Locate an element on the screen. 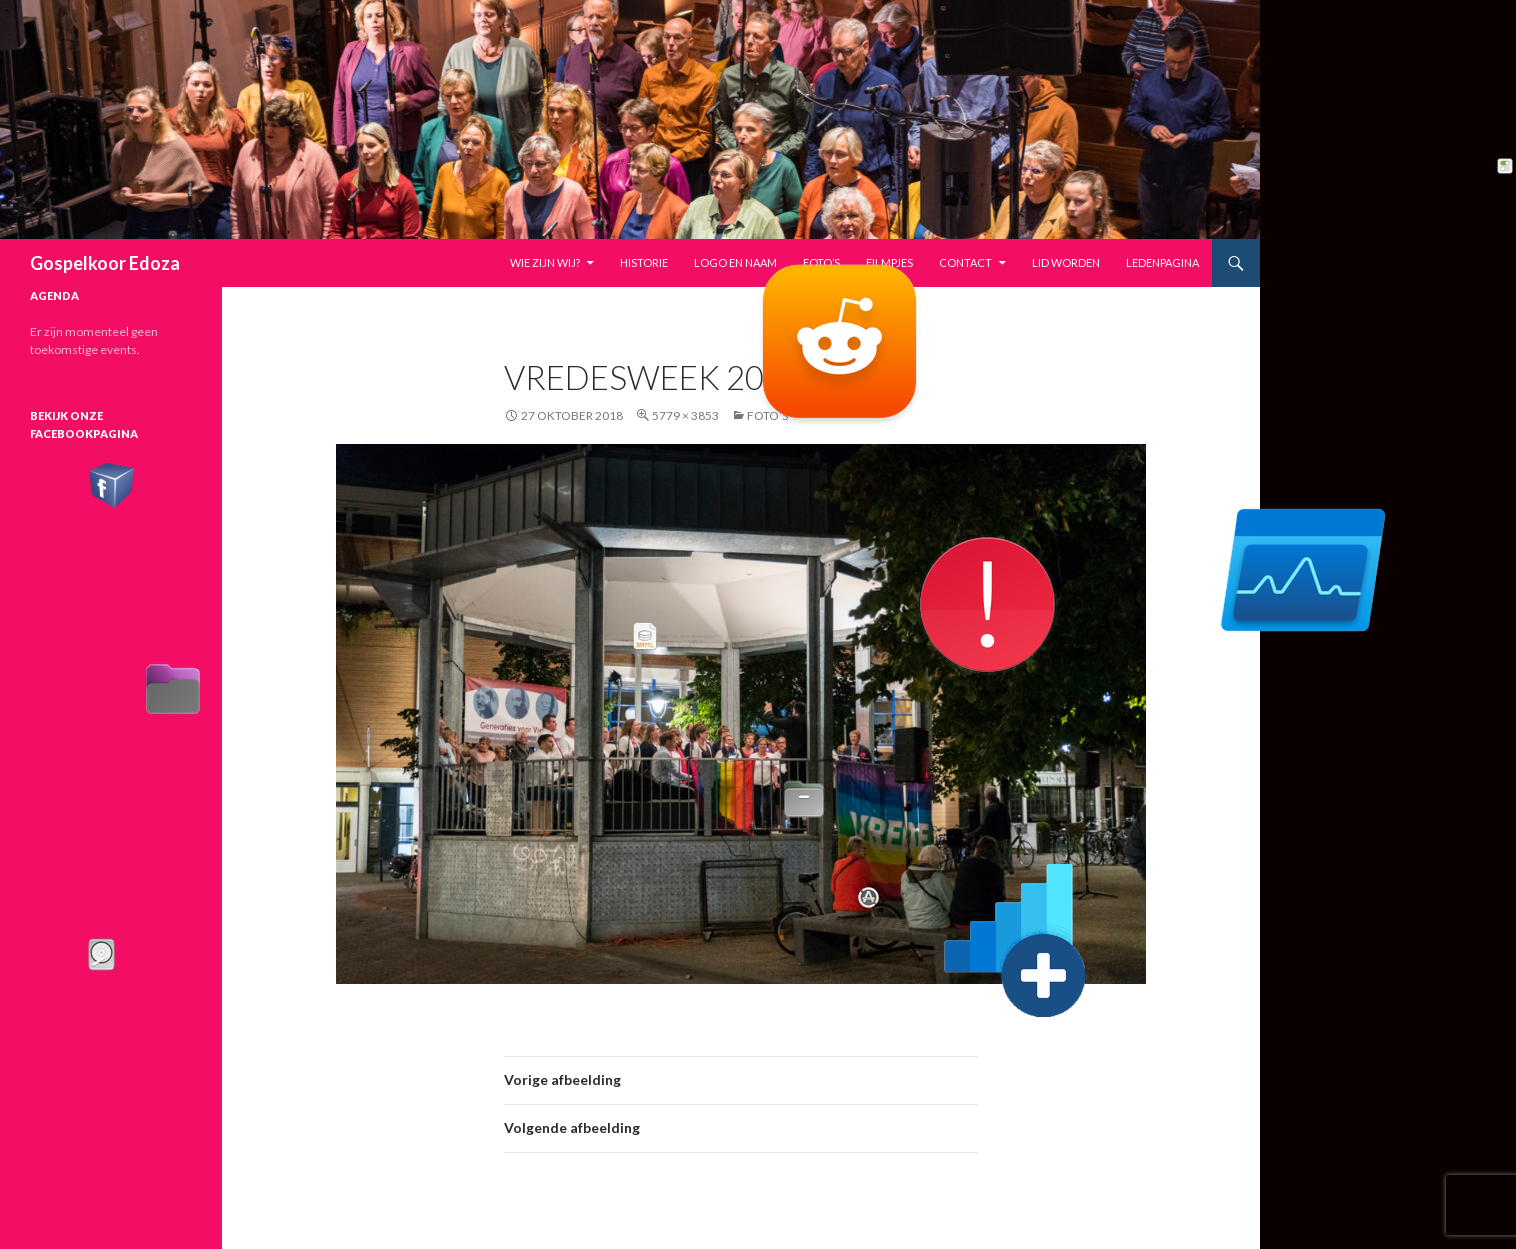  open the file manager application is located at coordinates (804, 799).